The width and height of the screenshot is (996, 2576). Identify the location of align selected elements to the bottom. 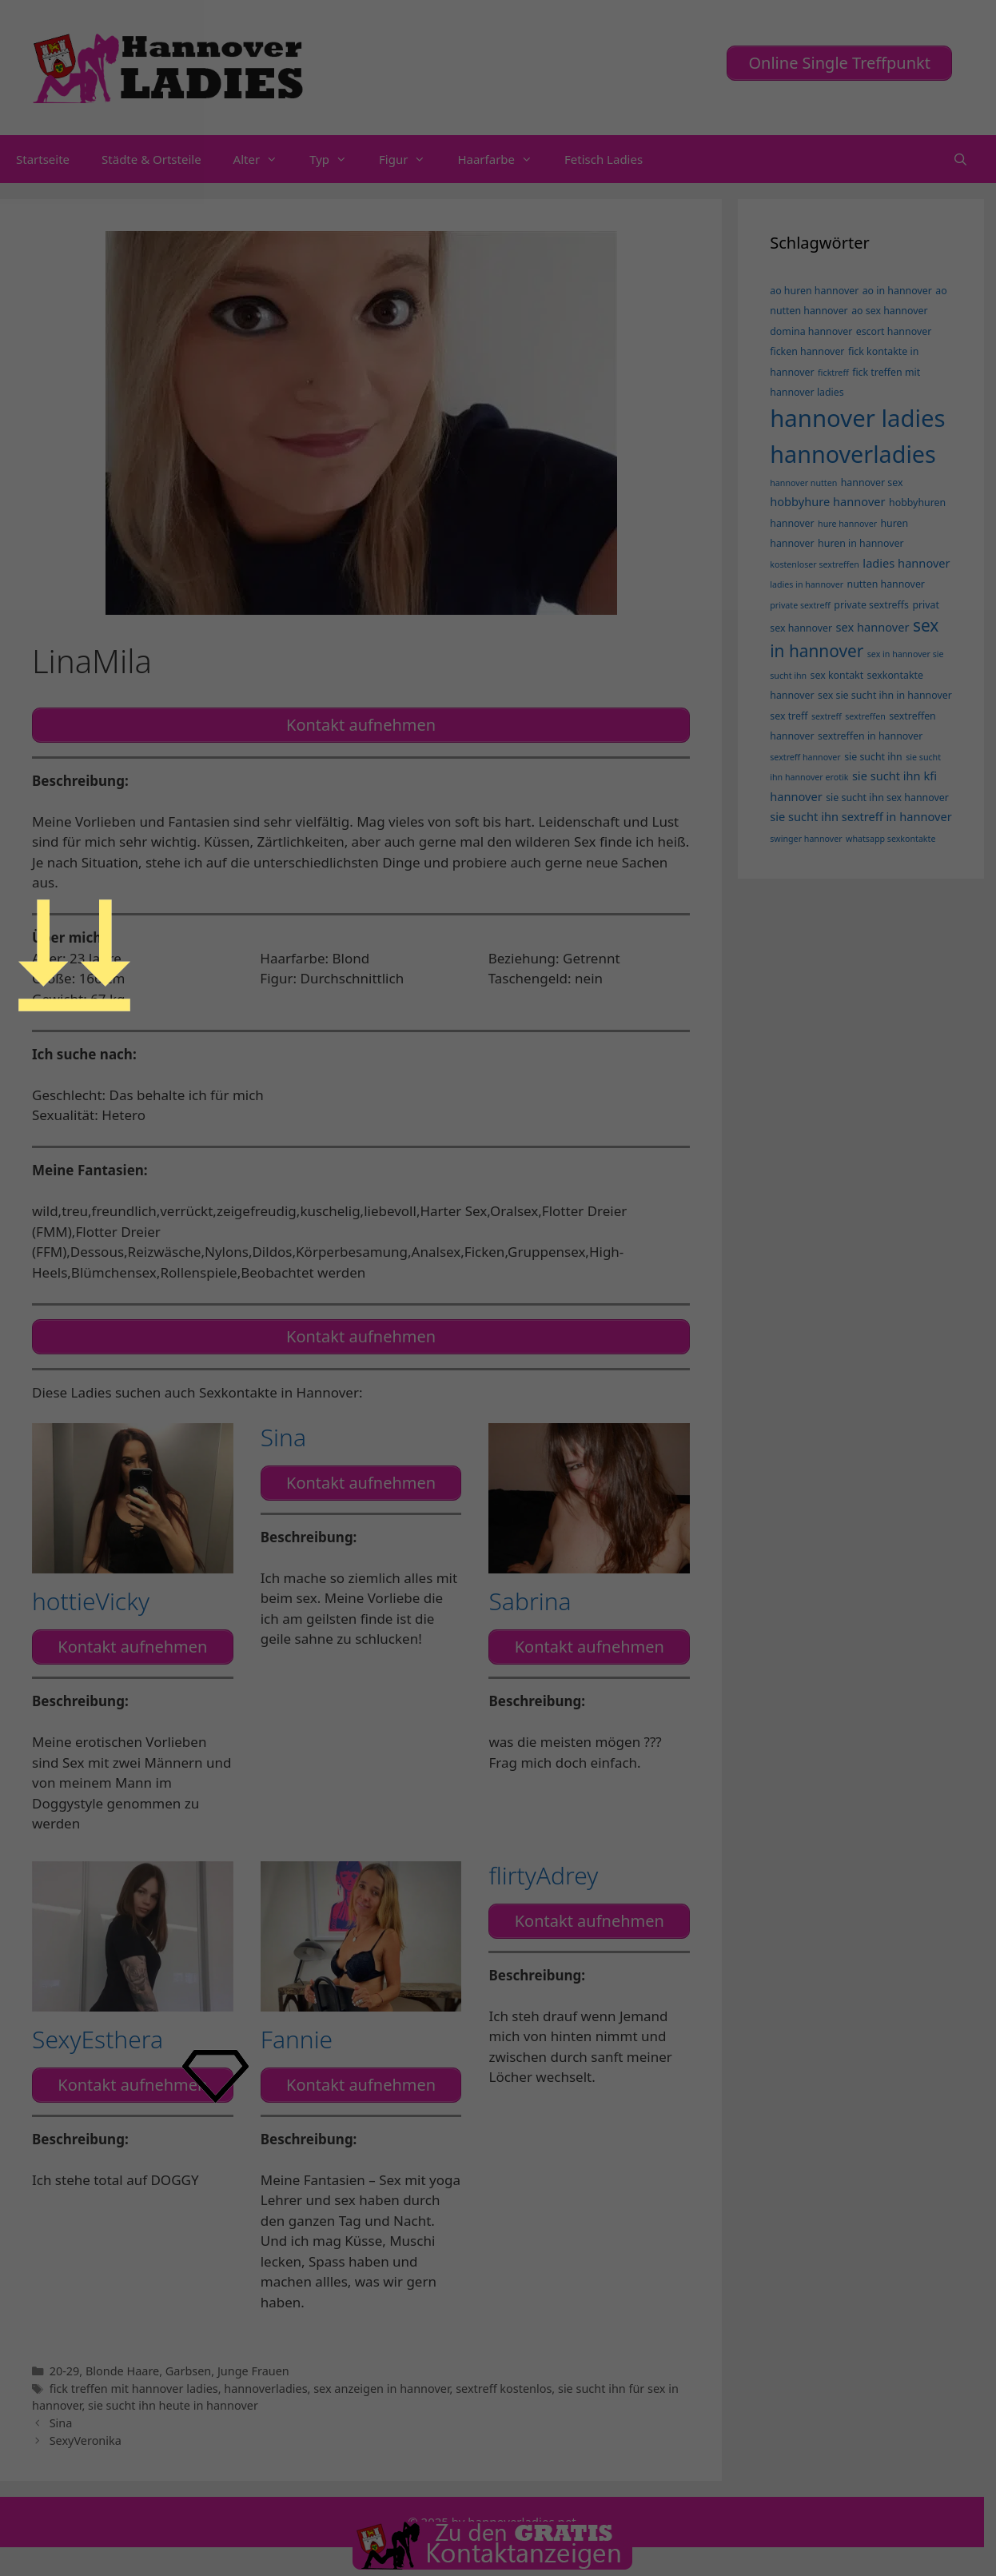
(74, 955).